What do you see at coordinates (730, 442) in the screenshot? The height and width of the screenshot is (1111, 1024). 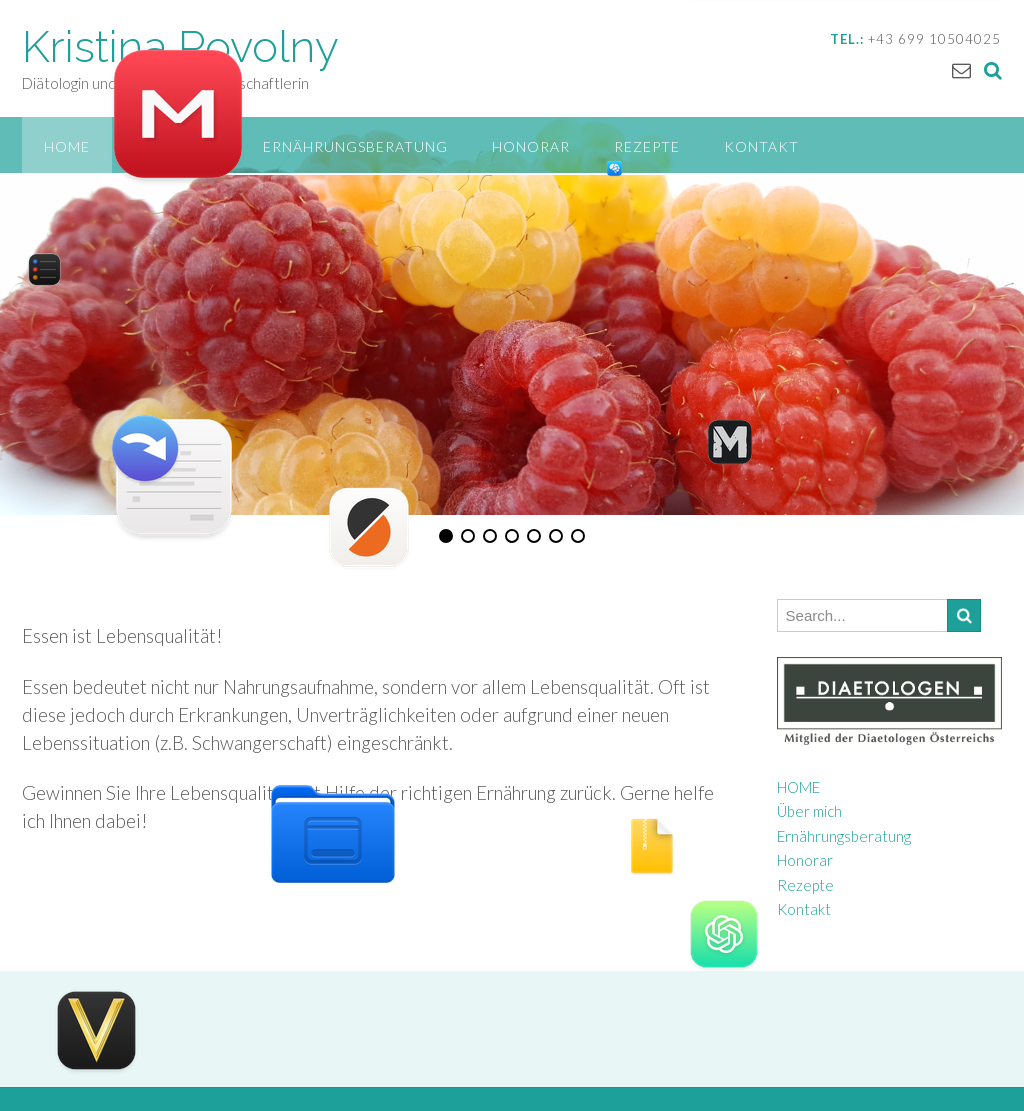 I see `launch metro exodus game` at bounding box center [730, 442].